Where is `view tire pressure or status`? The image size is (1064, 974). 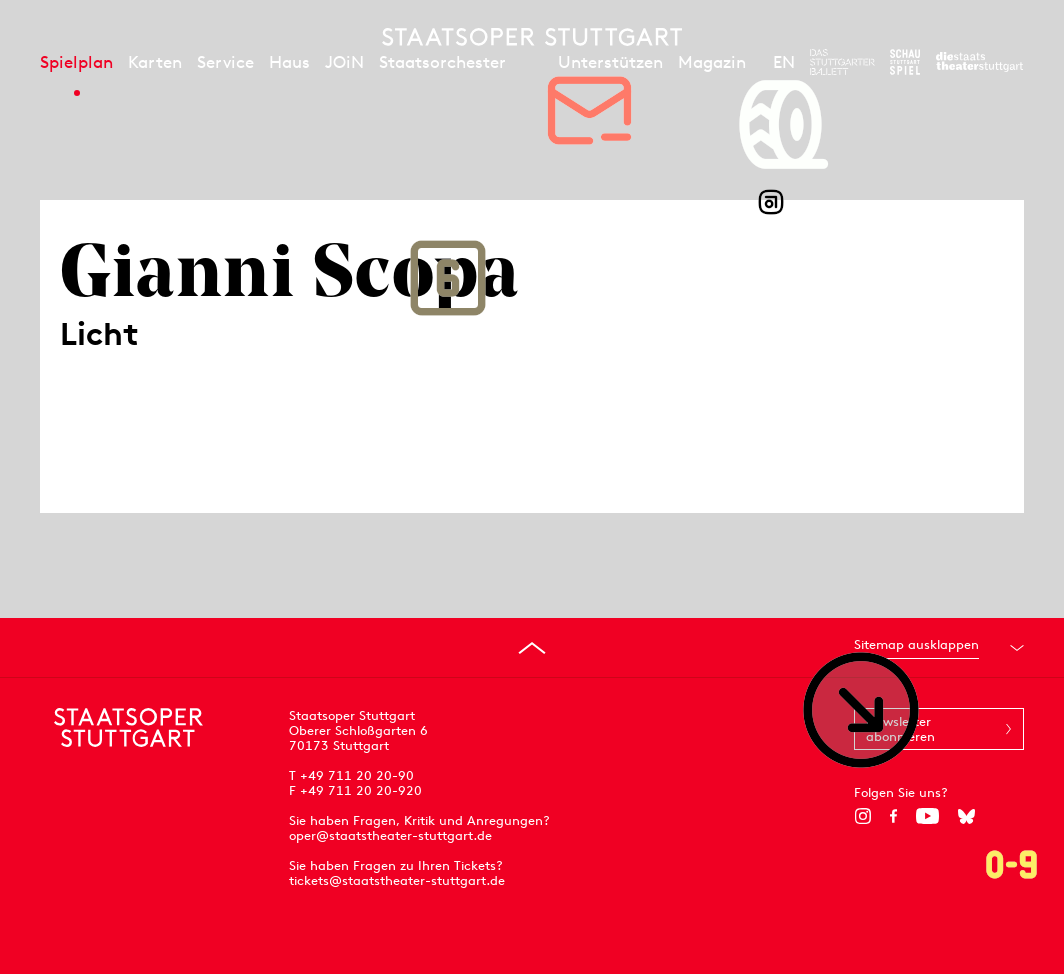 view tire pressure or status is located at coordinates (780, 124).